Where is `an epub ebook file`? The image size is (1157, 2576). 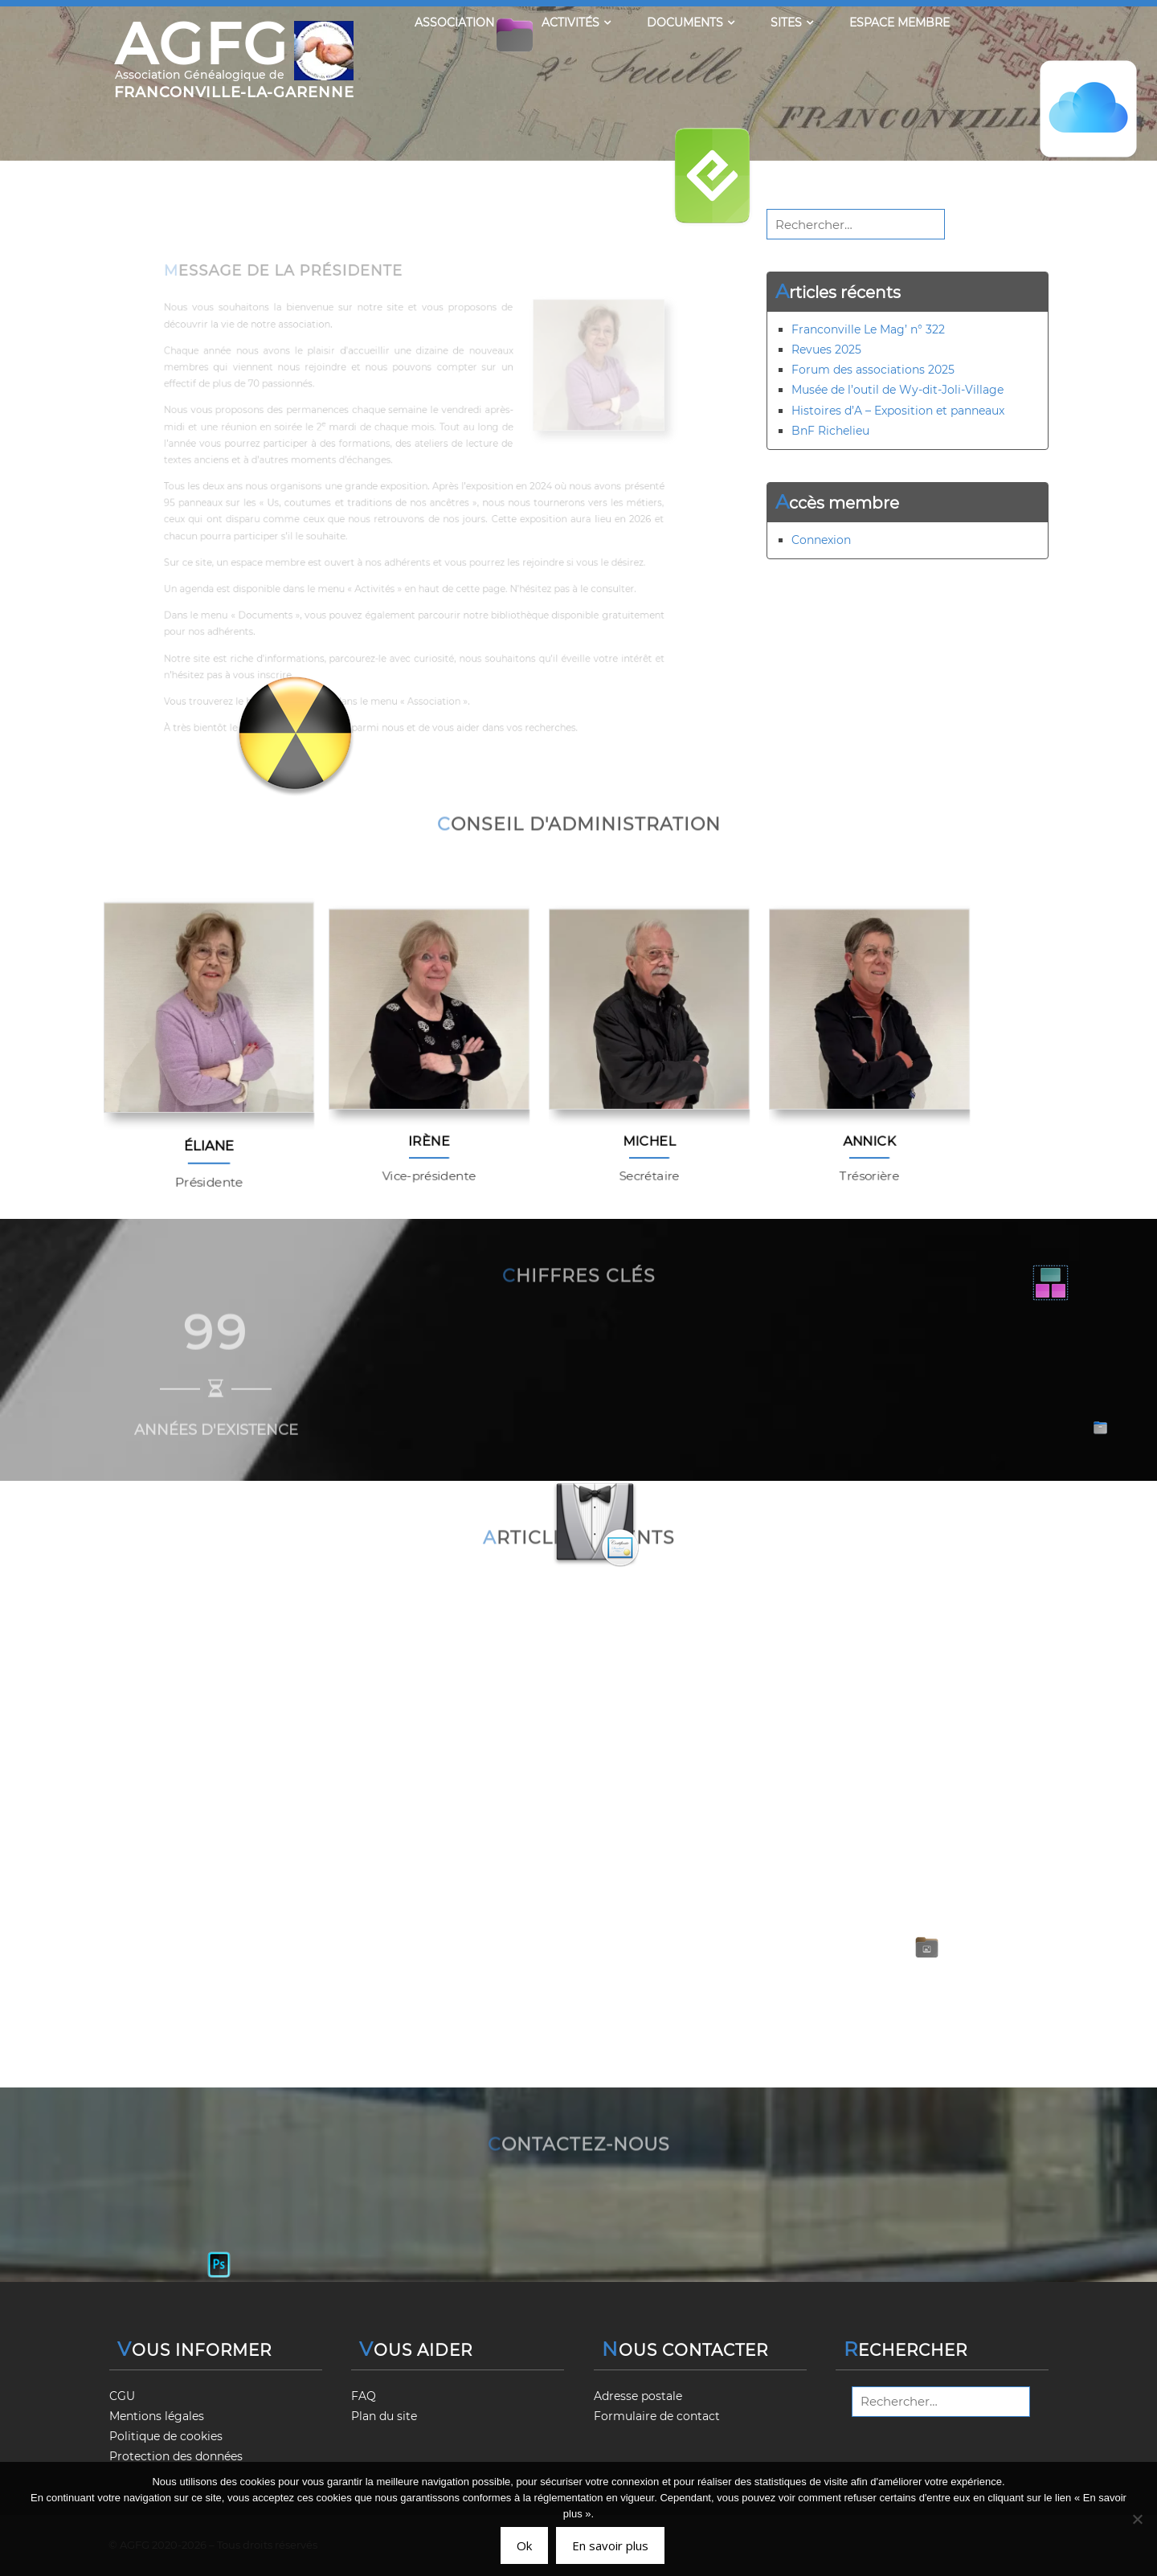 an epub ebook file is located at coordinates (712, 175).